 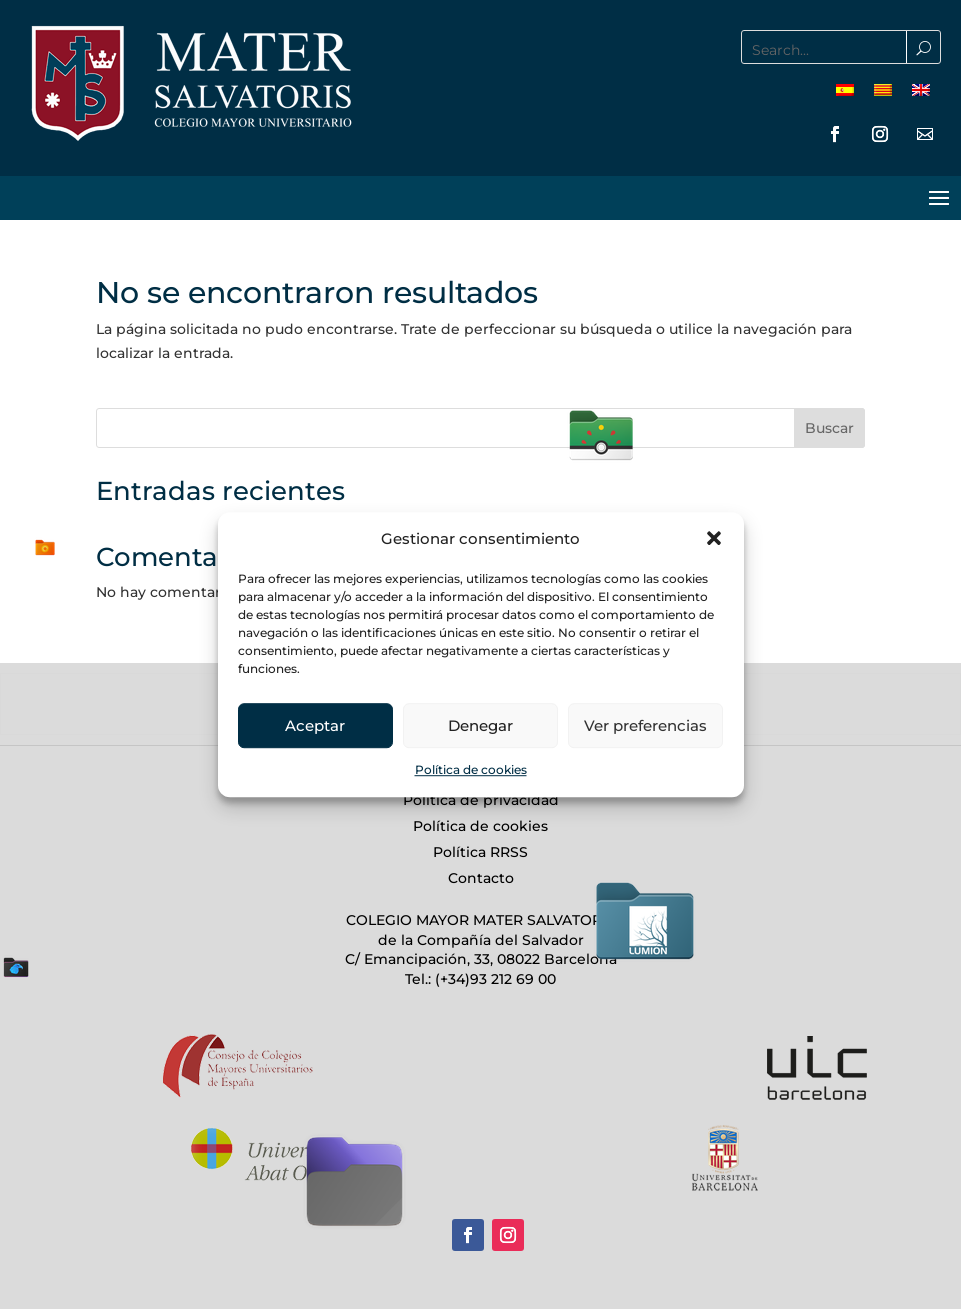 I want to click on open pokémon friend ball themed folder, so click(x=601, y=437).